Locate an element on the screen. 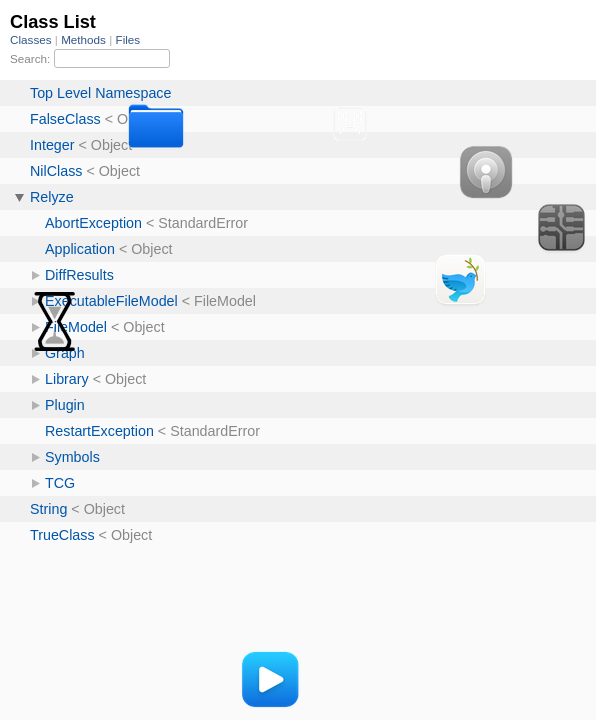 This screenshot has height=720, width=596. system crash or error report notification is located at coordinates (350, 124).